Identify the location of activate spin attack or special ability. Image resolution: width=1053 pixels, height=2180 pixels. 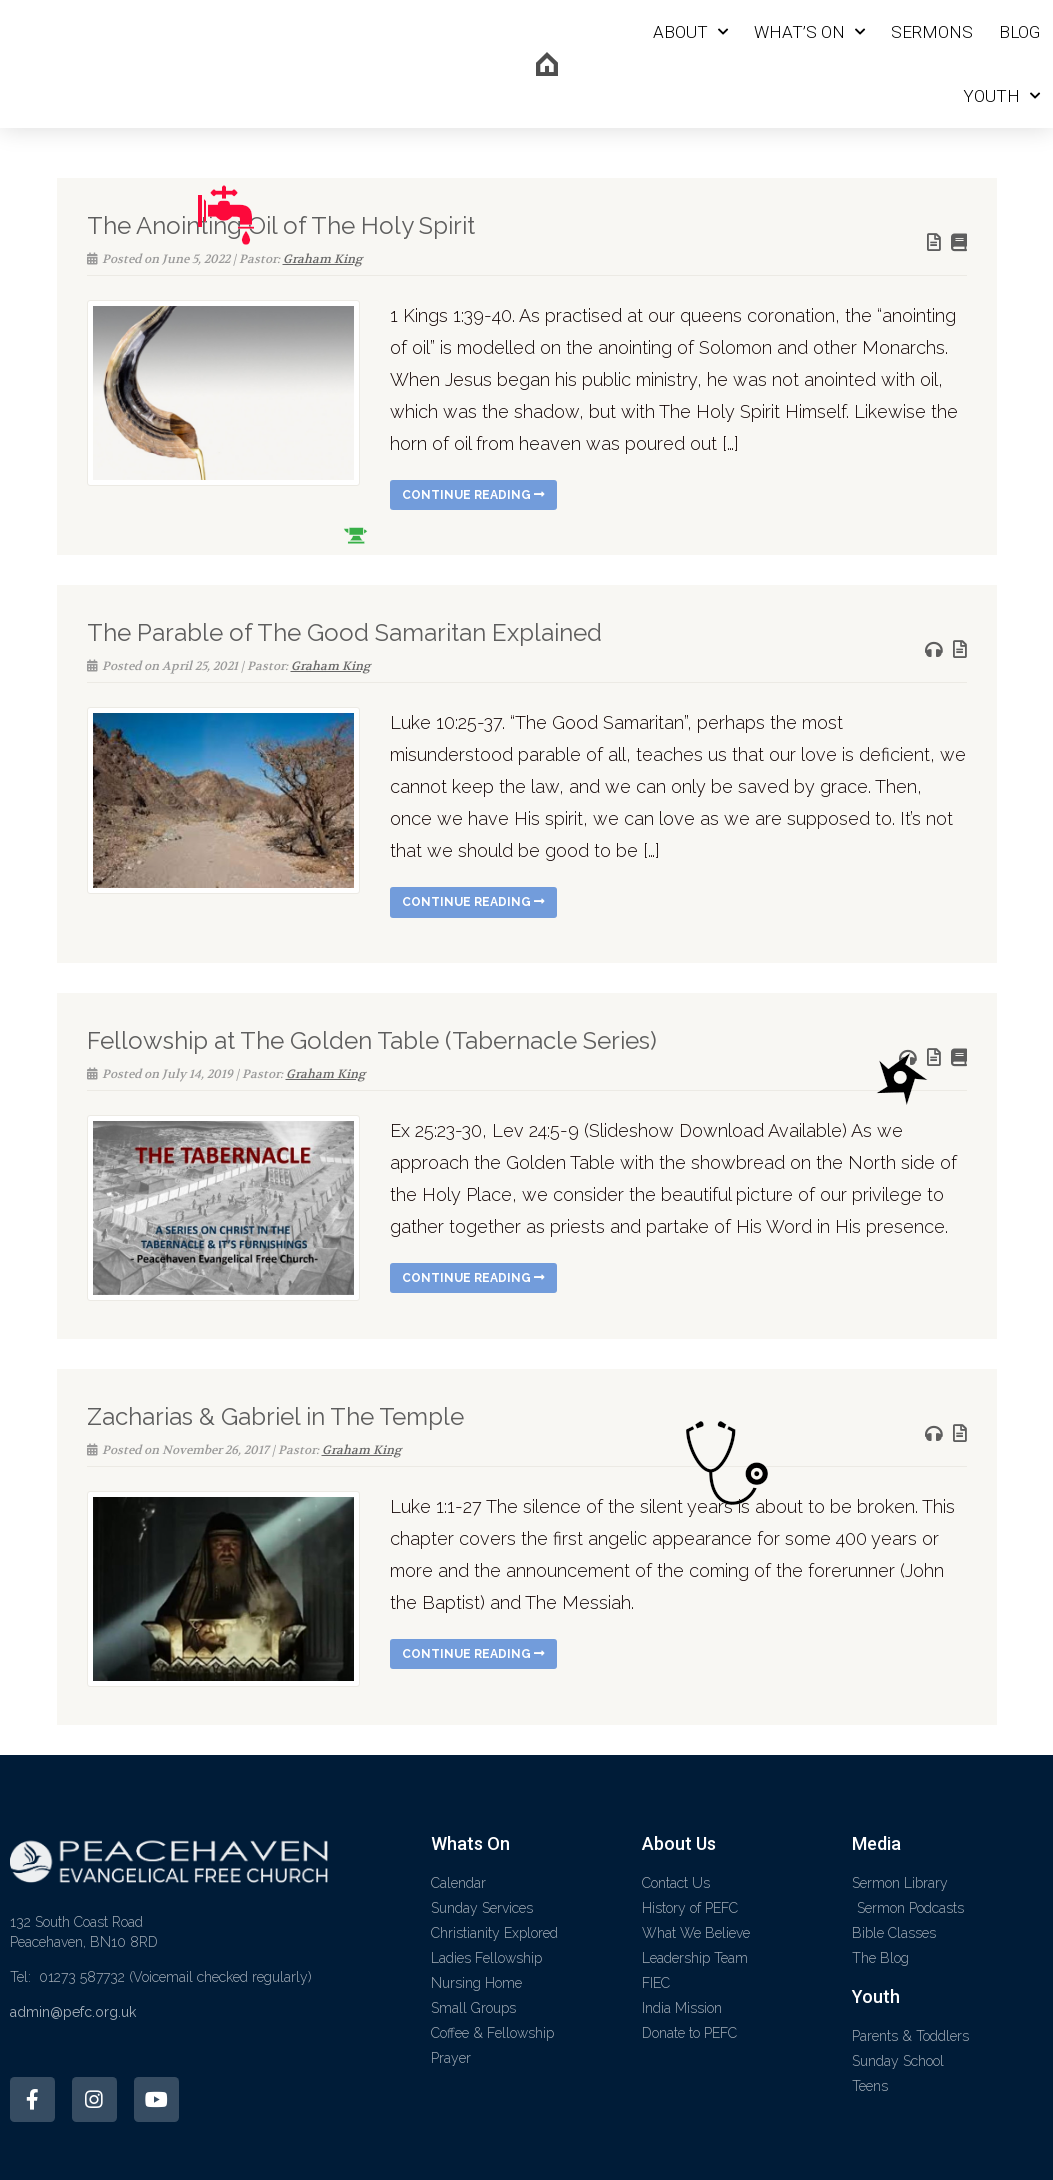
(902, 1079).